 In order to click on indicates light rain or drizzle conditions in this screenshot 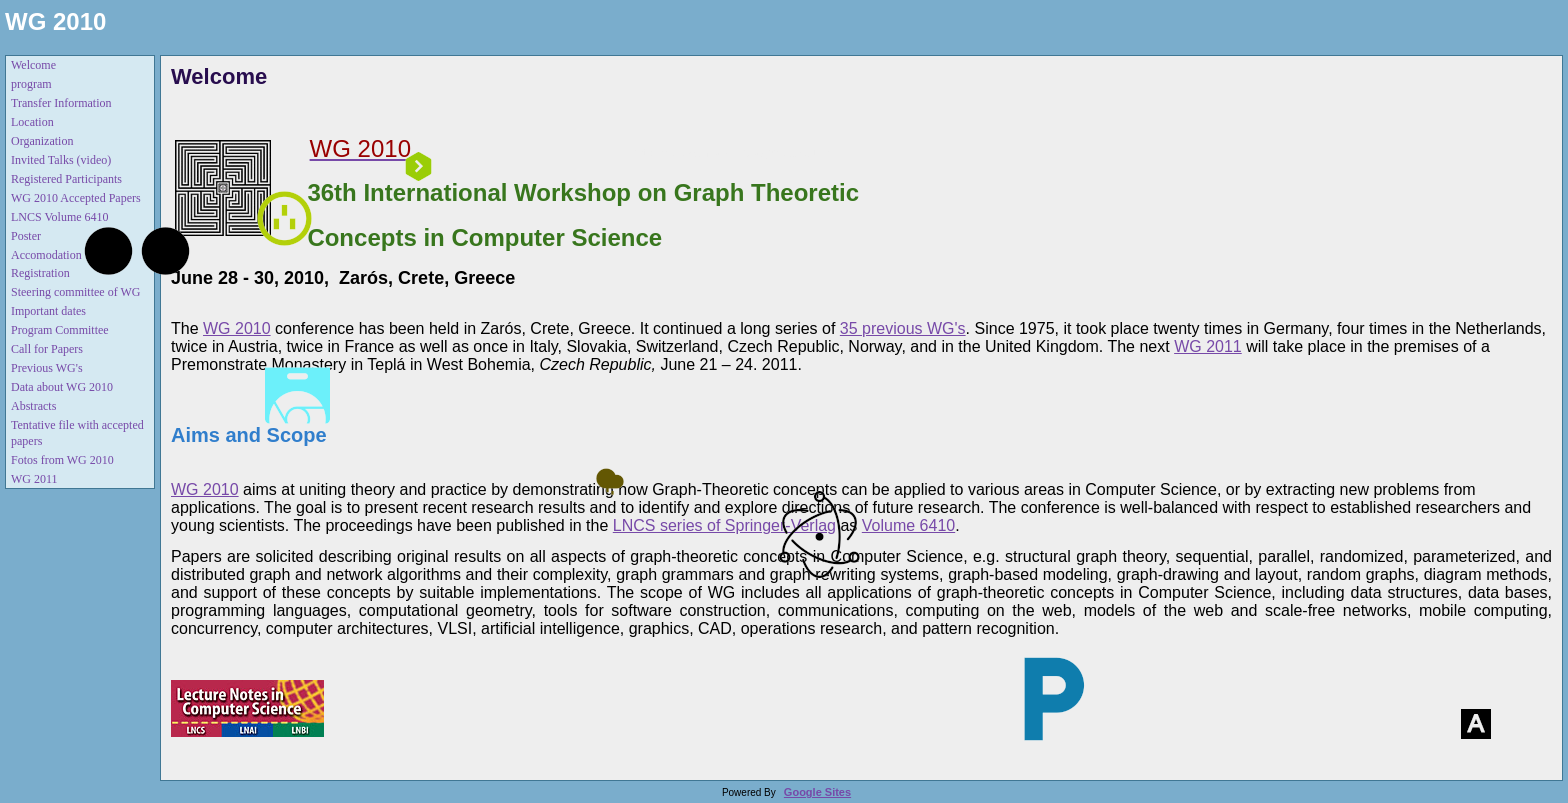, I will do `click(610, 481)`.